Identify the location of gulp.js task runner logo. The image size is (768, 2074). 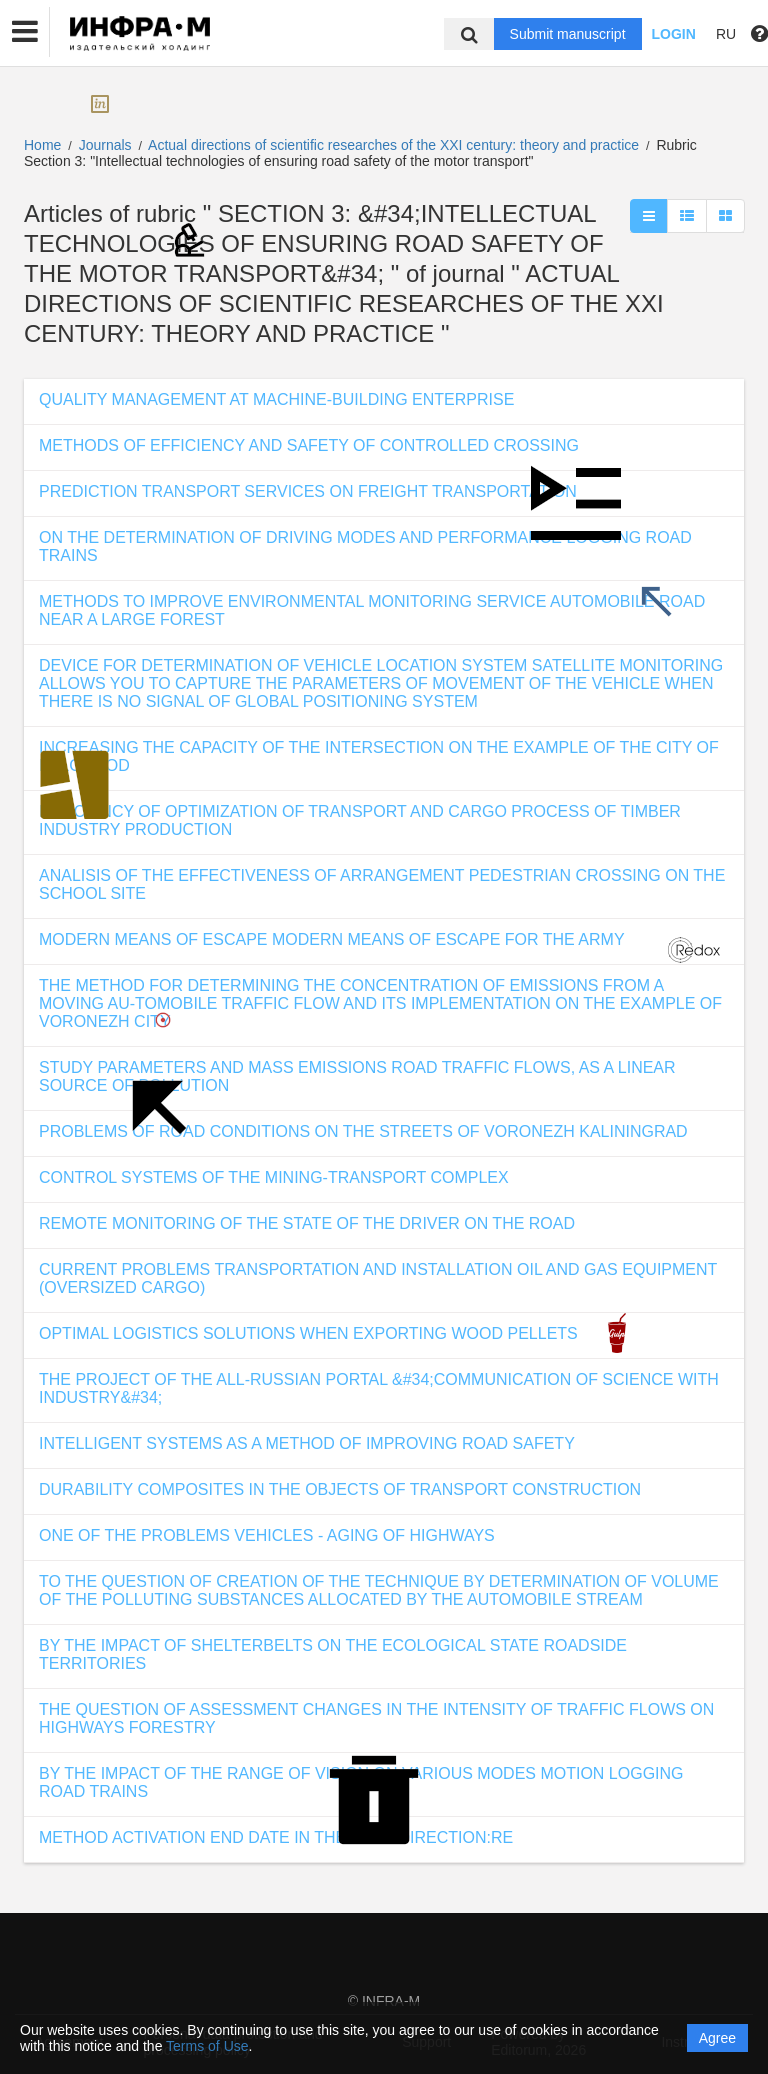
(617, 1333).